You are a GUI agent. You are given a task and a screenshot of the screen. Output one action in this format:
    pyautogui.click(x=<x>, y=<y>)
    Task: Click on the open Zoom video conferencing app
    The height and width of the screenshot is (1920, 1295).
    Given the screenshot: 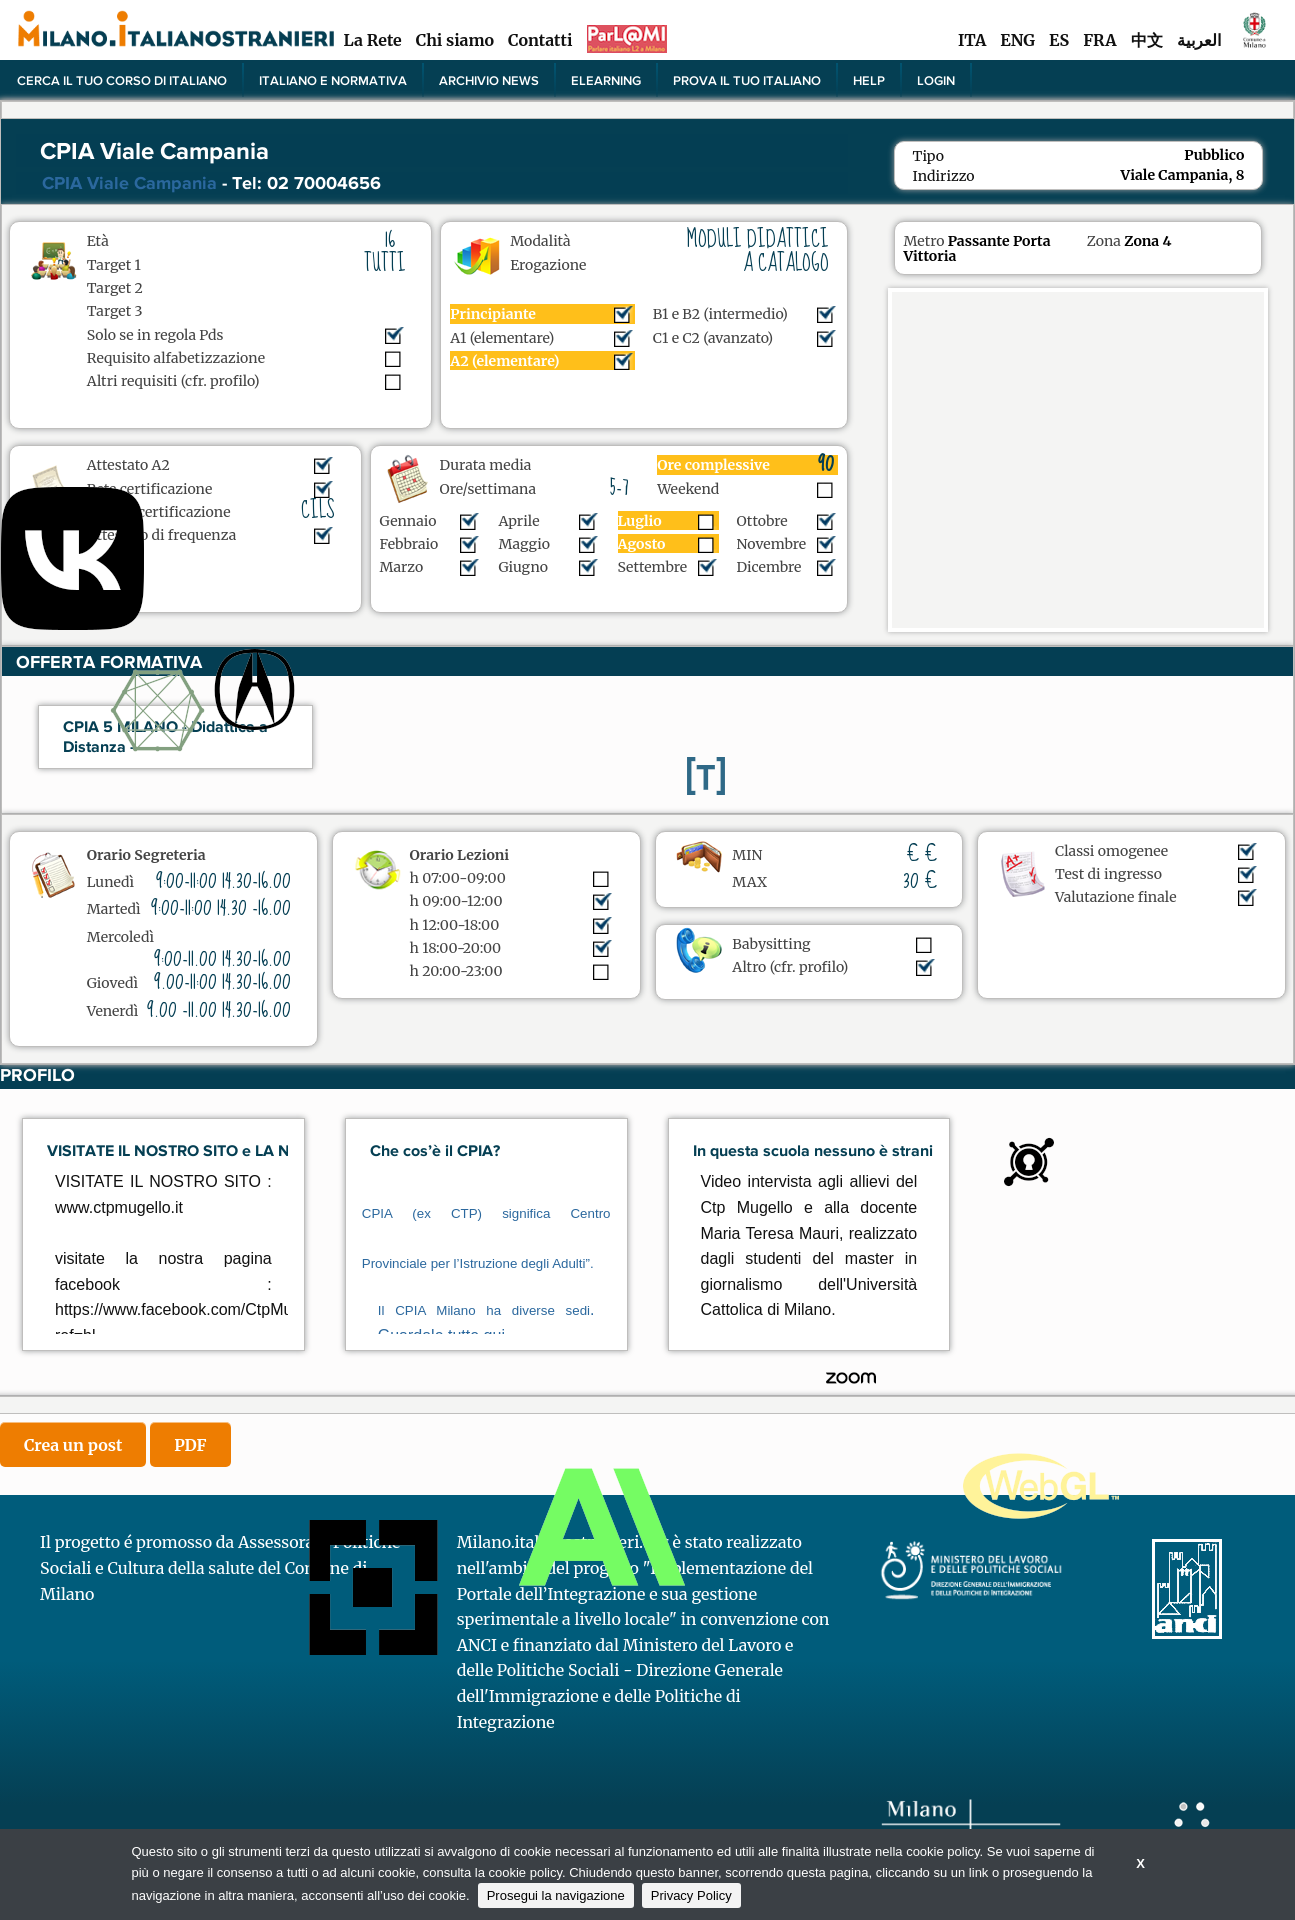 What is the action you would take?
    pyautogui.click(x=851, y=1378)
    